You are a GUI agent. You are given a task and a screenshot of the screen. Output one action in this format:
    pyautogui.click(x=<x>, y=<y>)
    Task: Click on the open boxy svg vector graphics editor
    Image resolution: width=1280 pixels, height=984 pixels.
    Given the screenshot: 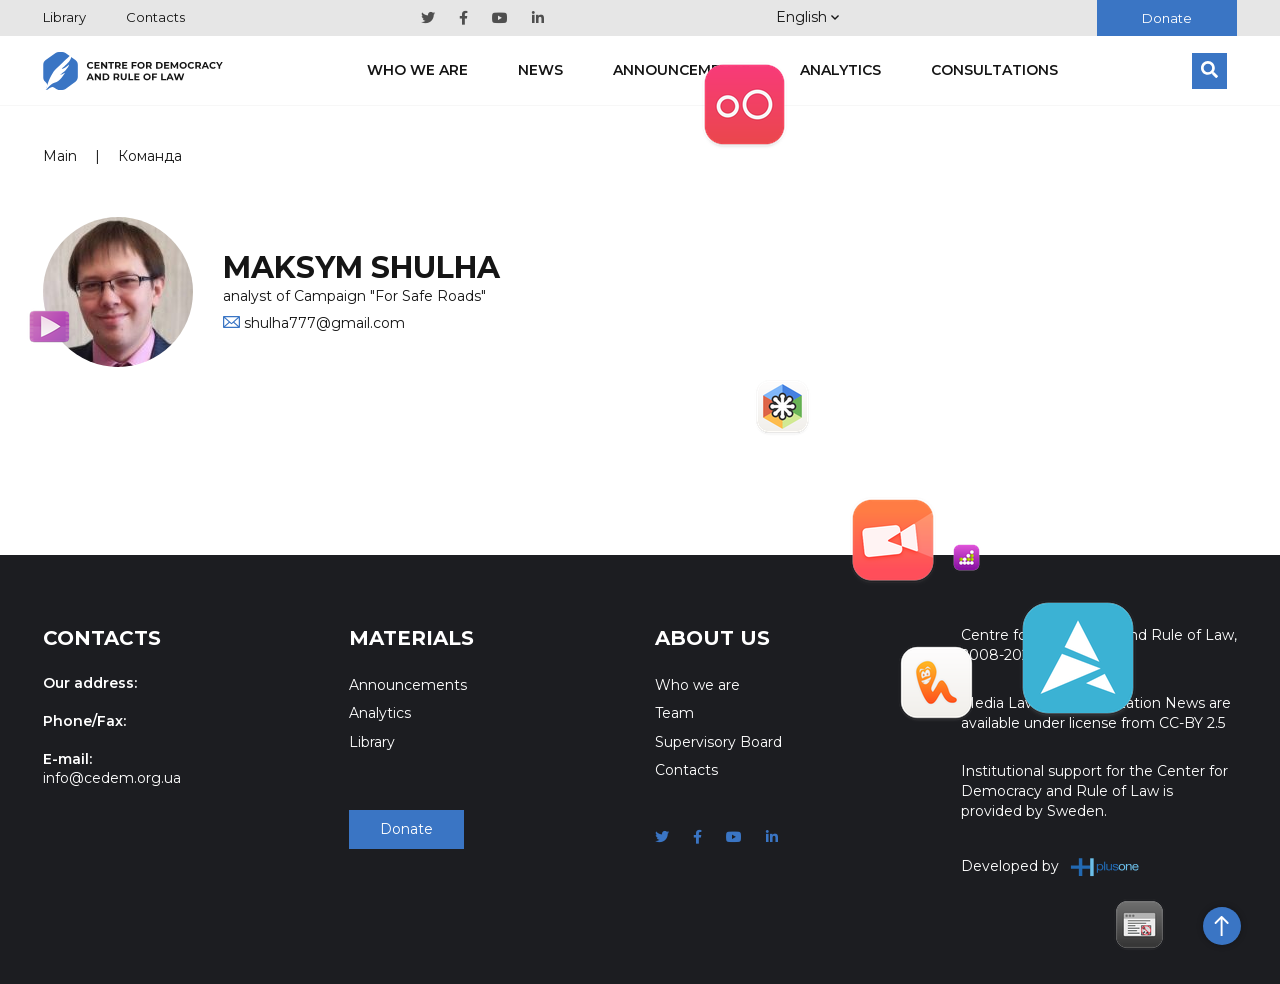 What is the action you would take?
    pyautogui.click(x=782, y=406)
    